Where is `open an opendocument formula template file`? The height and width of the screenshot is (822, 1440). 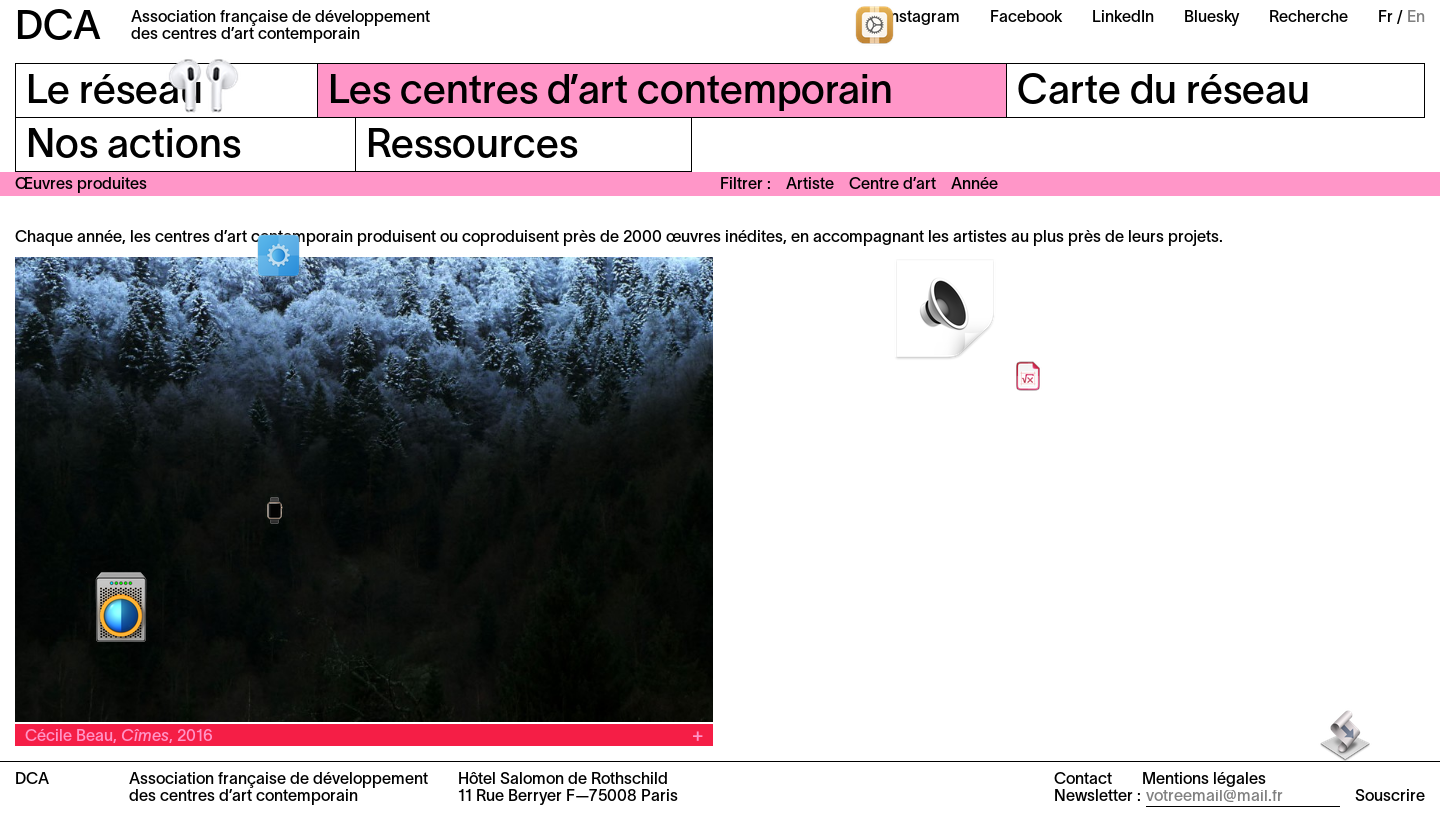 open an opendocument formula template file is located at coordinates (1028, 376).